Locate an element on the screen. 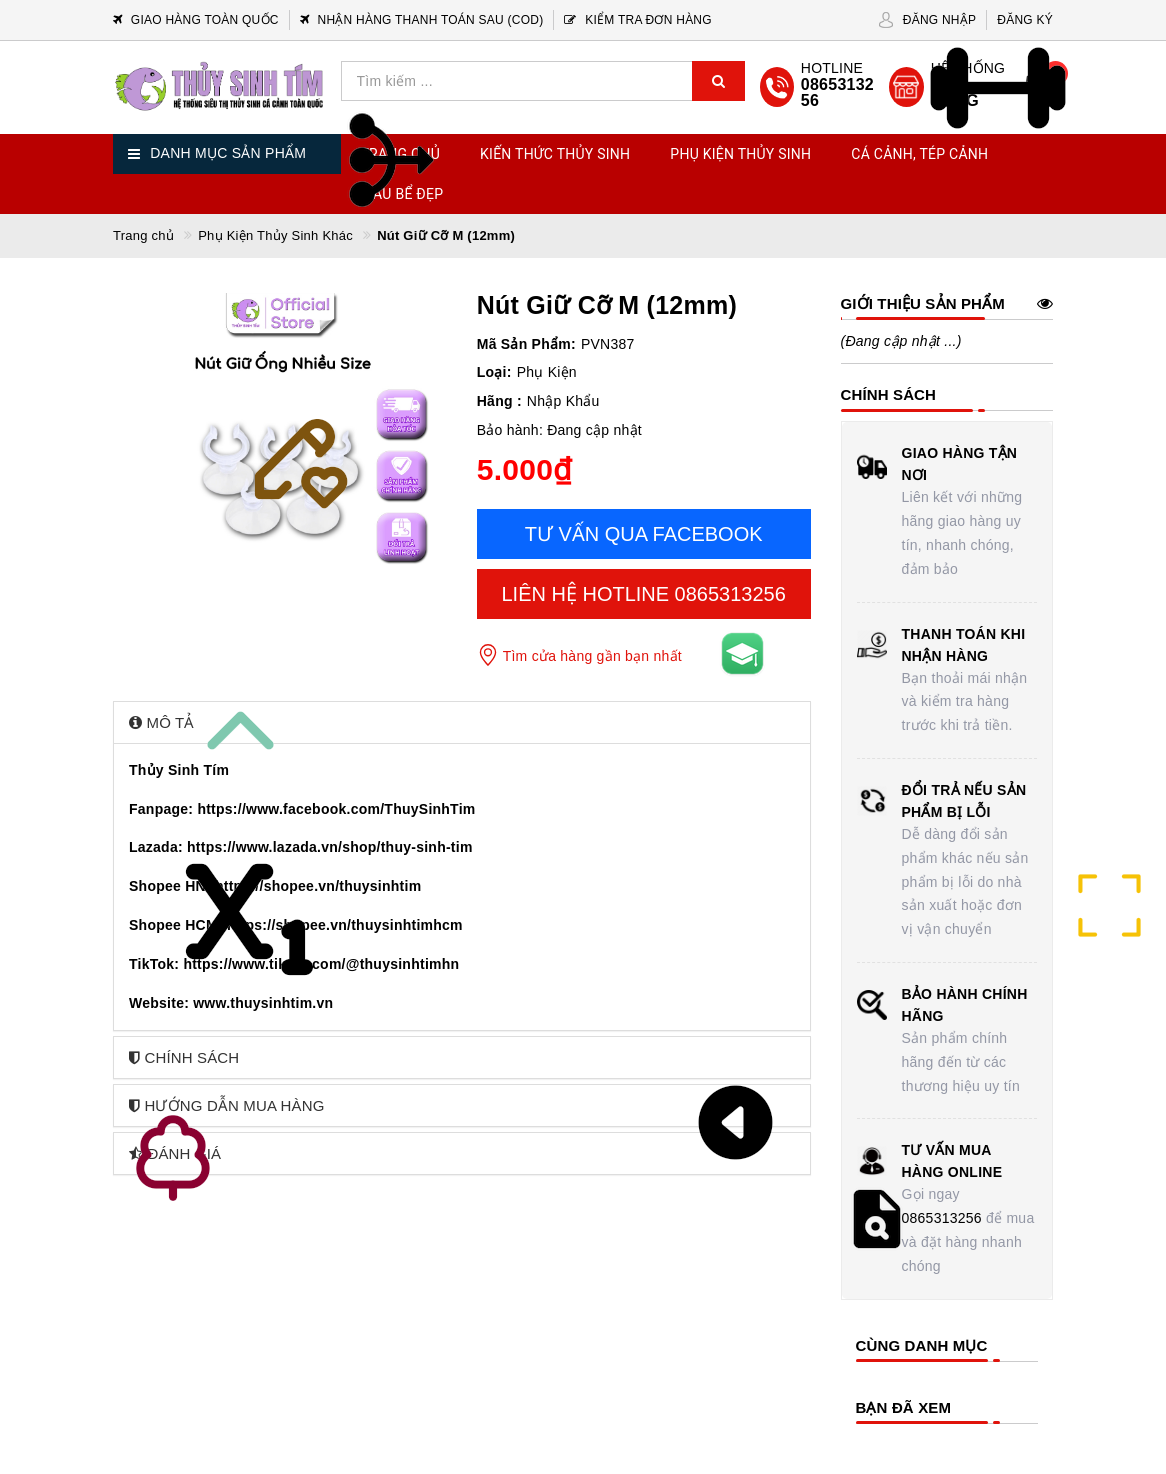  search within document is located at coordinates (877, 1219).